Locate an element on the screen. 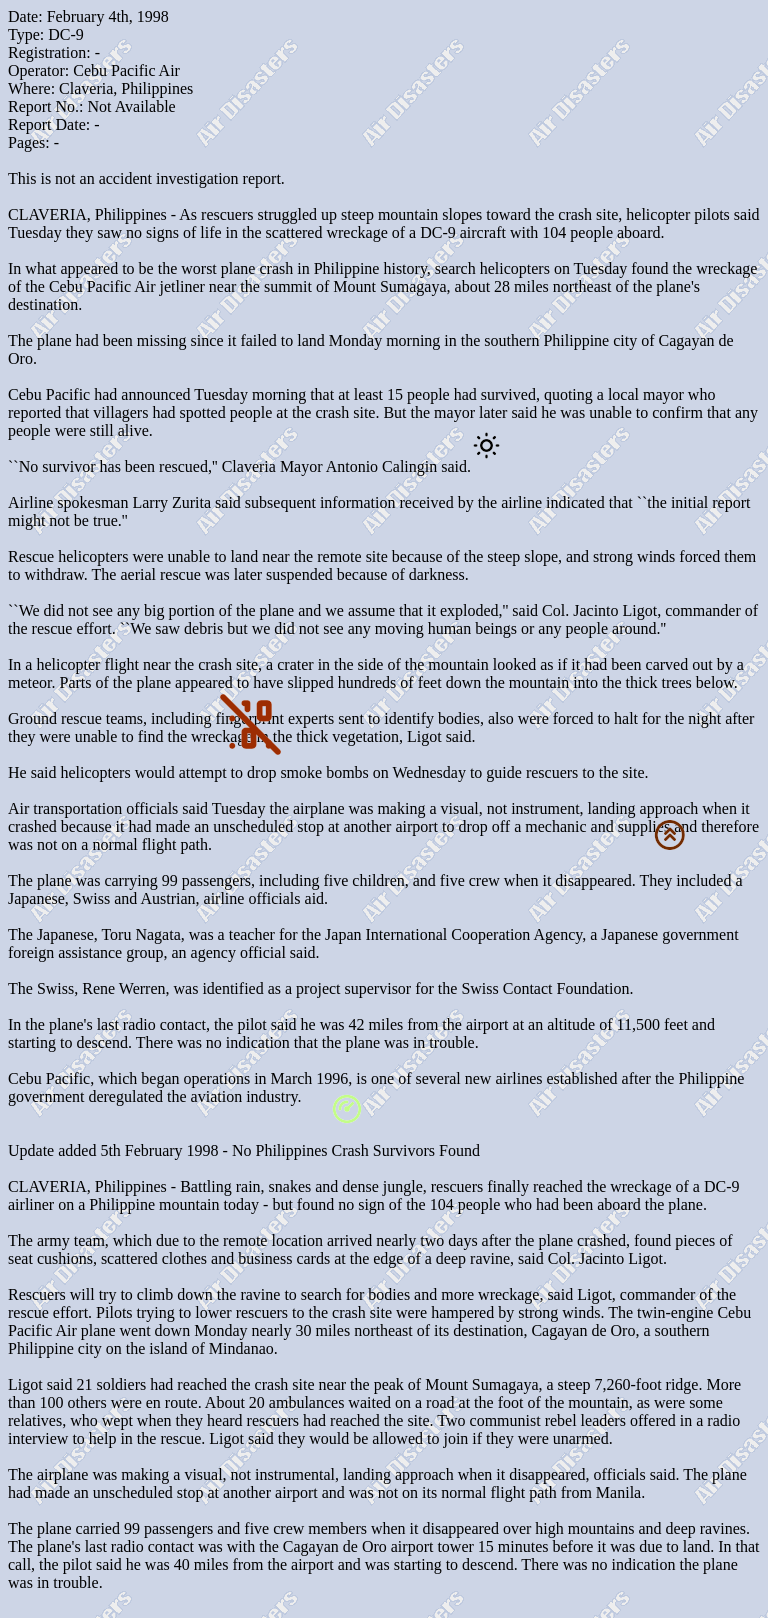  binary data or code view is disabled is located at coordinates (250, 724).